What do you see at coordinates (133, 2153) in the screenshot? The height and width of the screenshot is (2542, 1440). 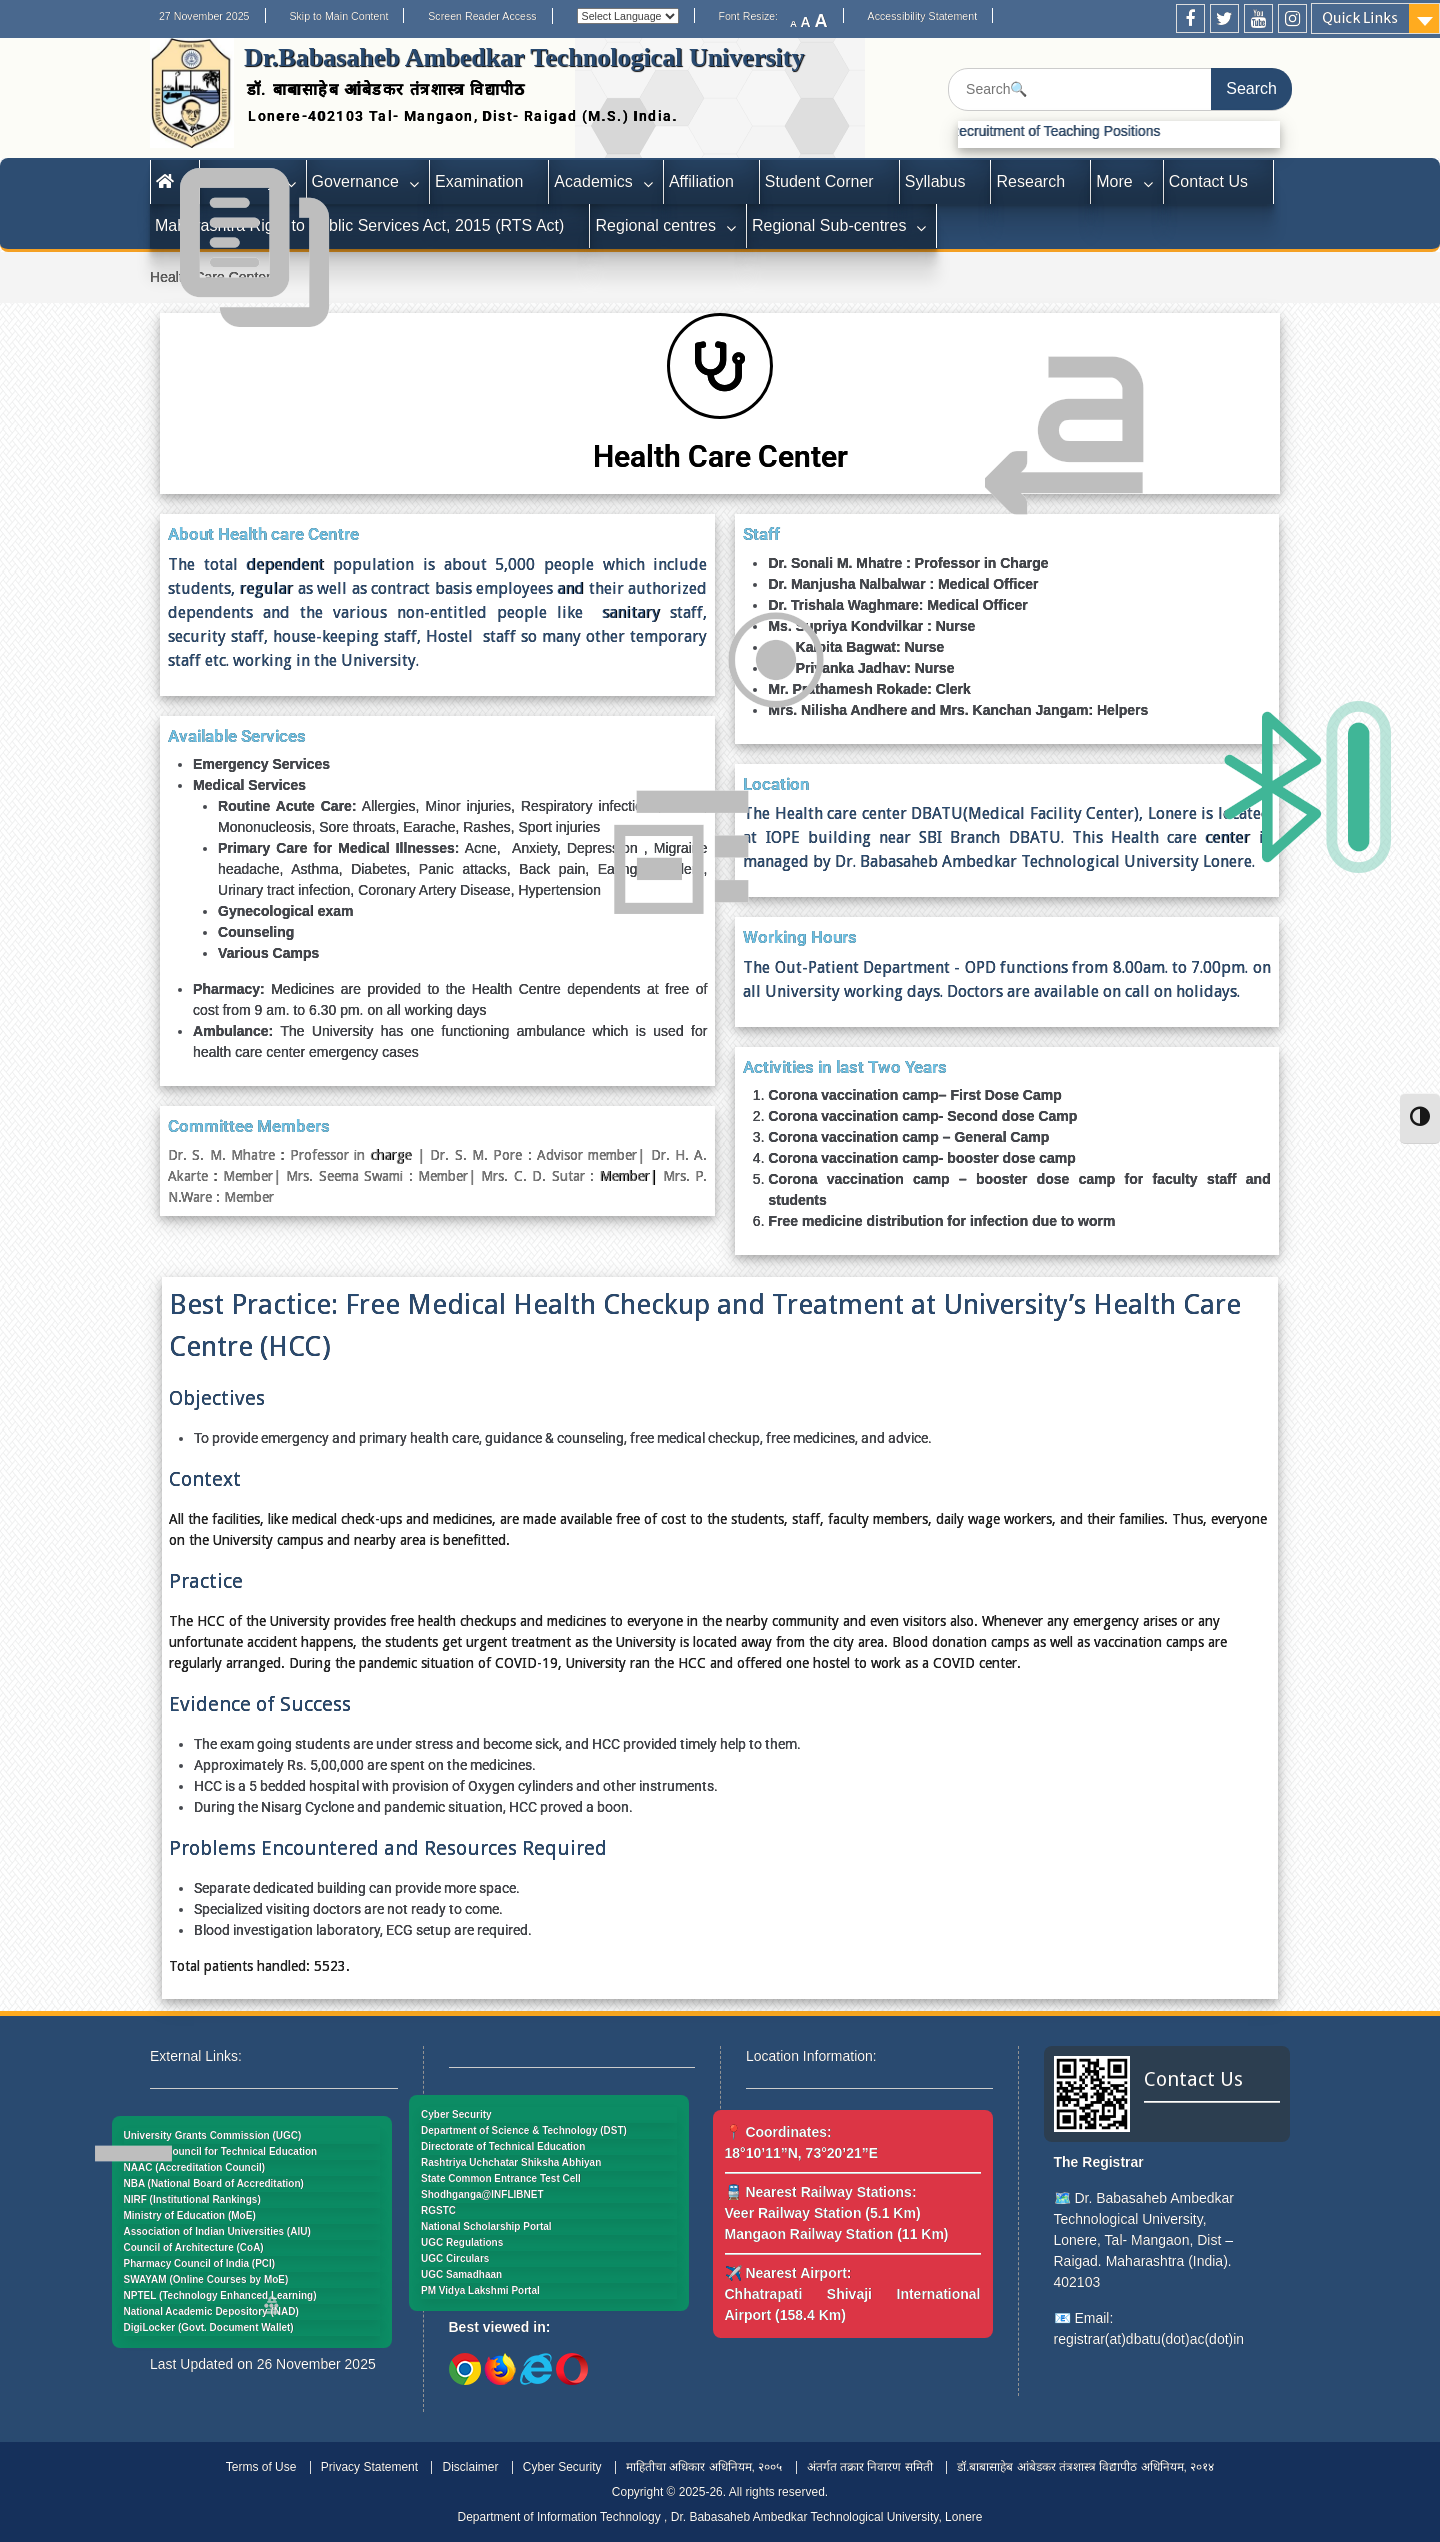 I see `remove an item from a list` at bounding box center [133, 2153].